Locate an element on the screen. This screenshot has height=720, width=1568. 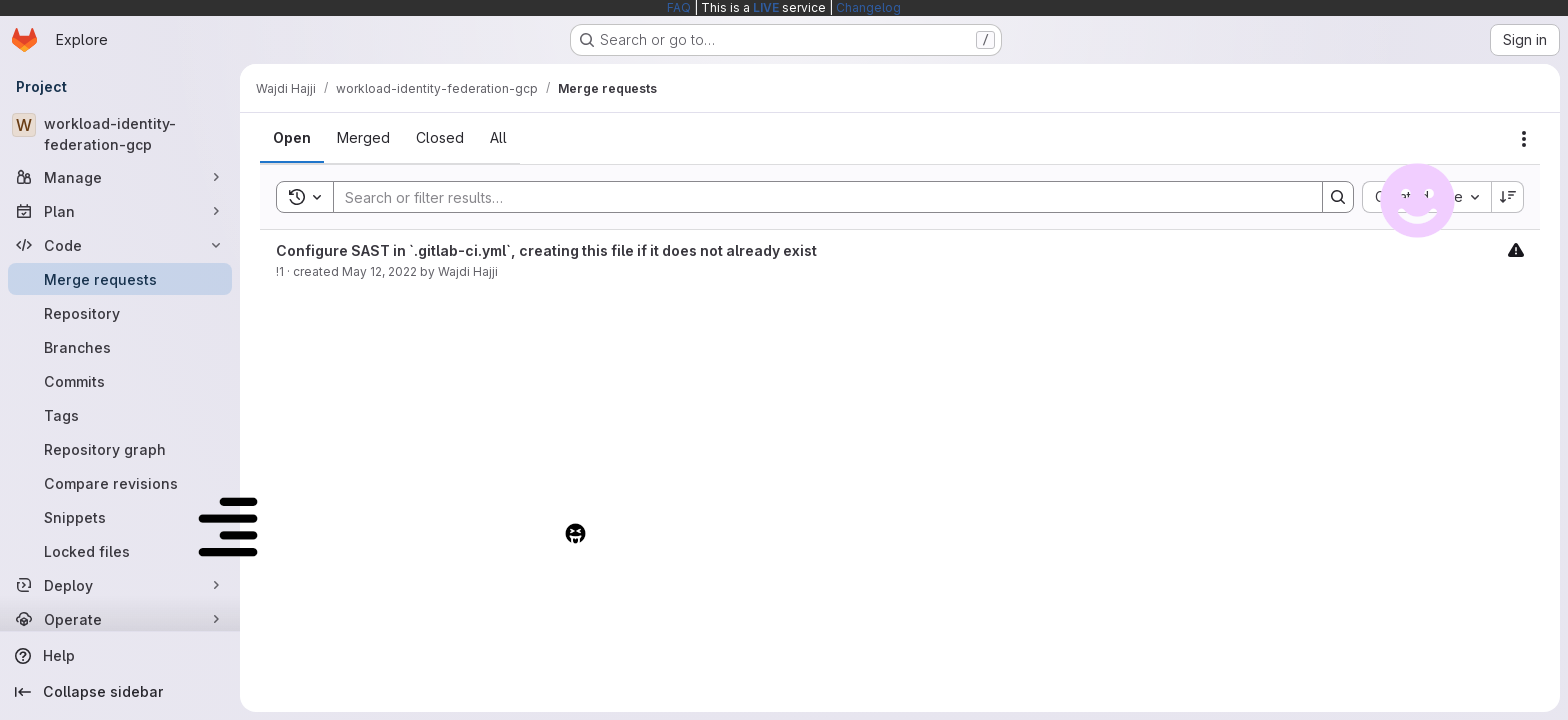
align text to the right is located at coordinates (228, 527).